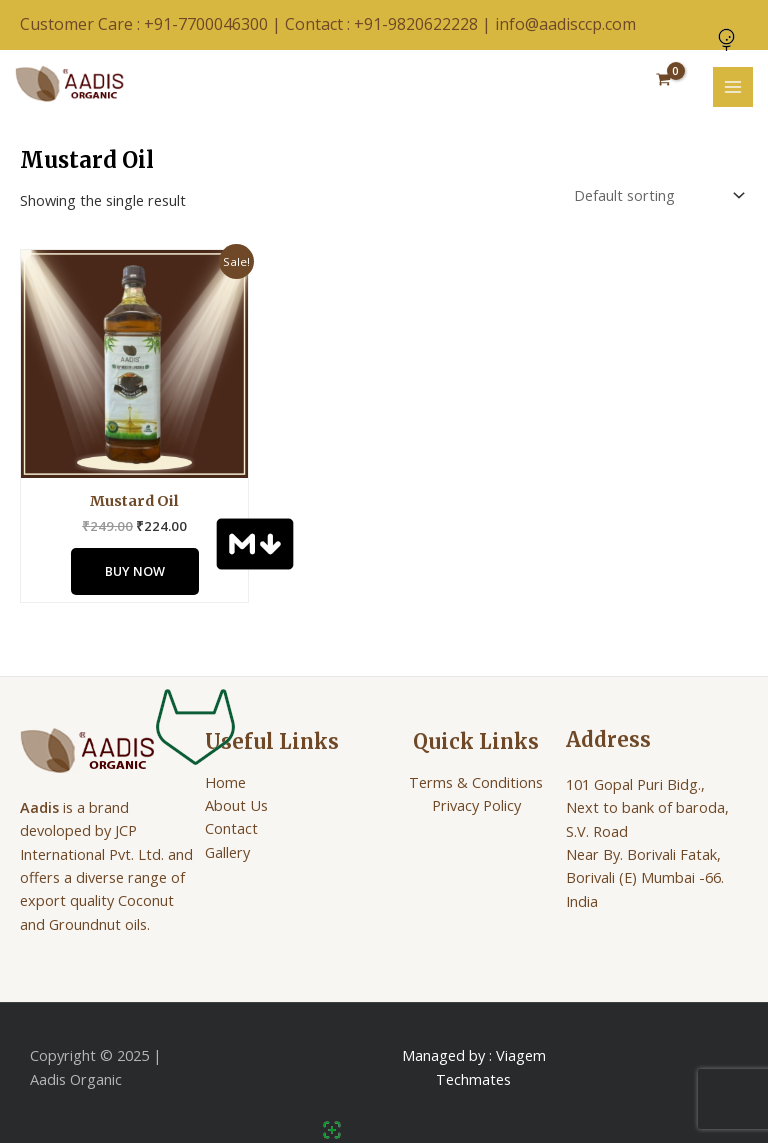 The image size is (768, 1143). Describe the element at coordinates (726, 39) in the screenshot. I see `access golf-related features or content` at that location.